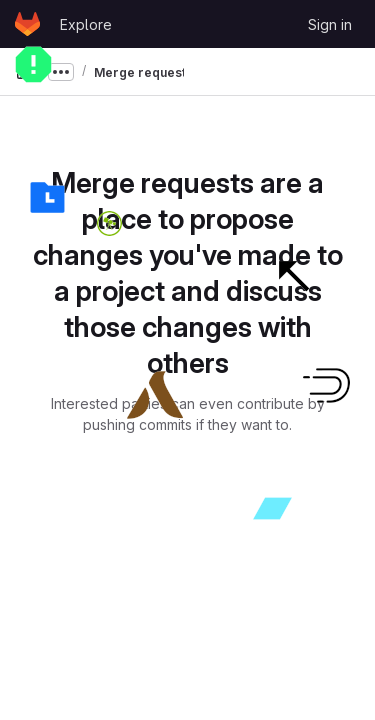 The image size is (375, 720). What do you see at coordinates (33, 64) in the screenshot?
I see `indicates spam or junk content` at bounding box center [33, 64].